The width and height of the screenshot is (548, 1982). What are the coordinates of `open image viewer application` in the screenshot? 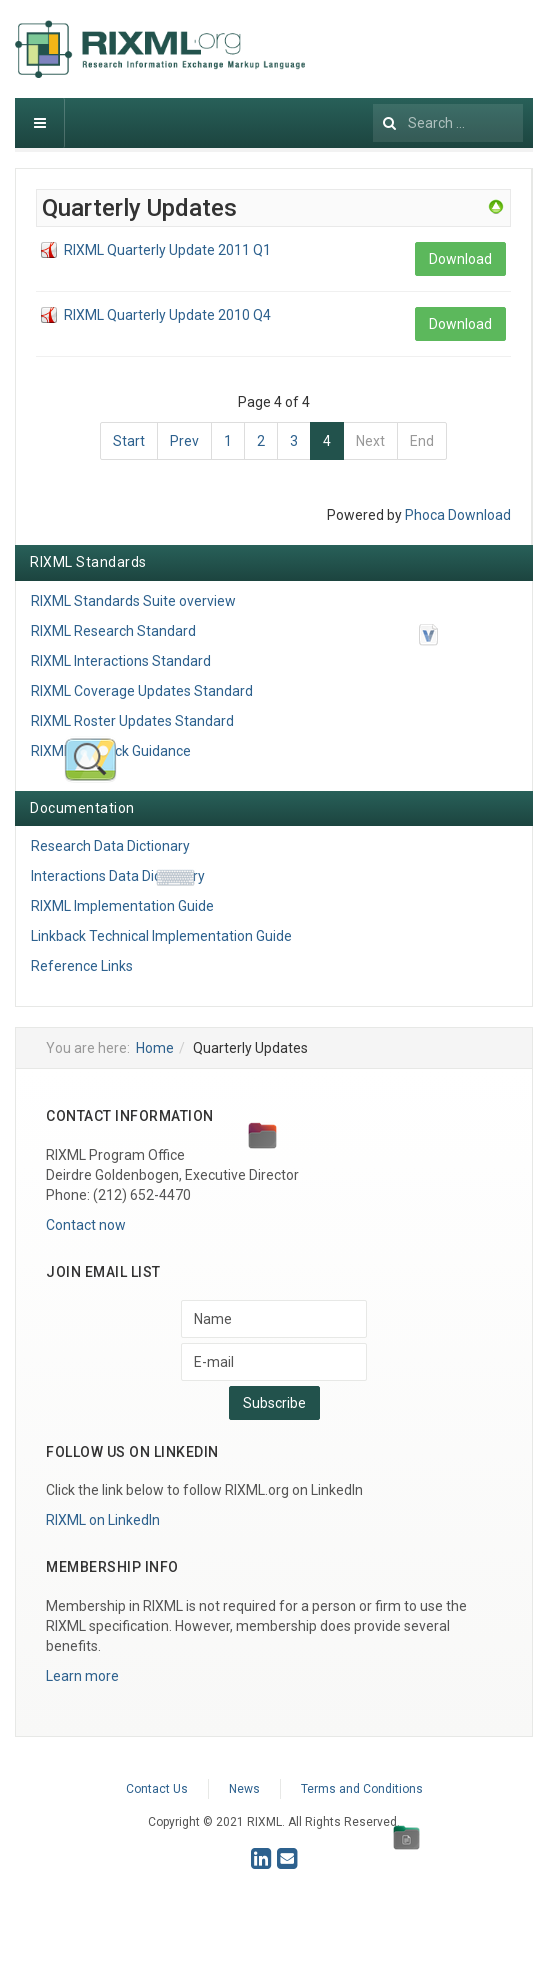 It's located at (90, 759).